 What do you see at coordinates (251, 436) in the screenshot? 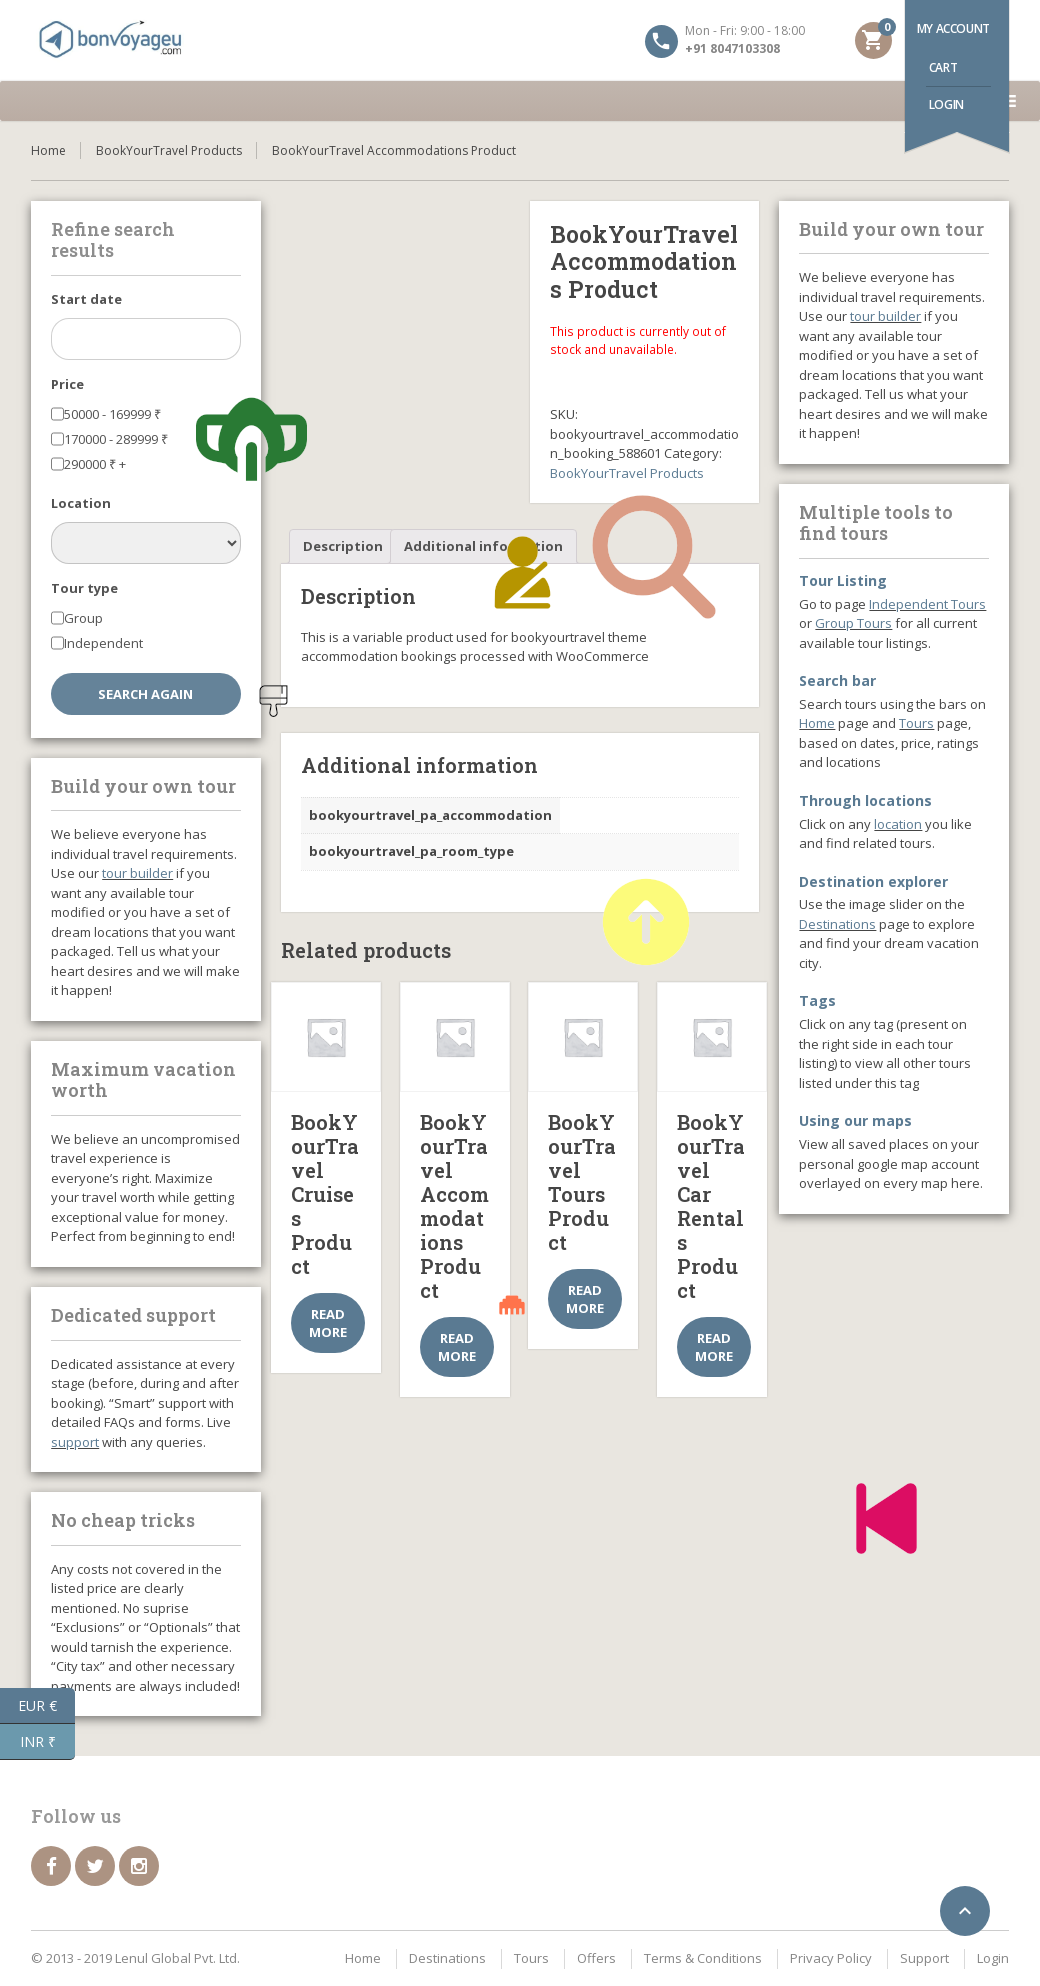
I see `indicates respiratory protection or ventilator equipment` at bounding box center [251, 436].